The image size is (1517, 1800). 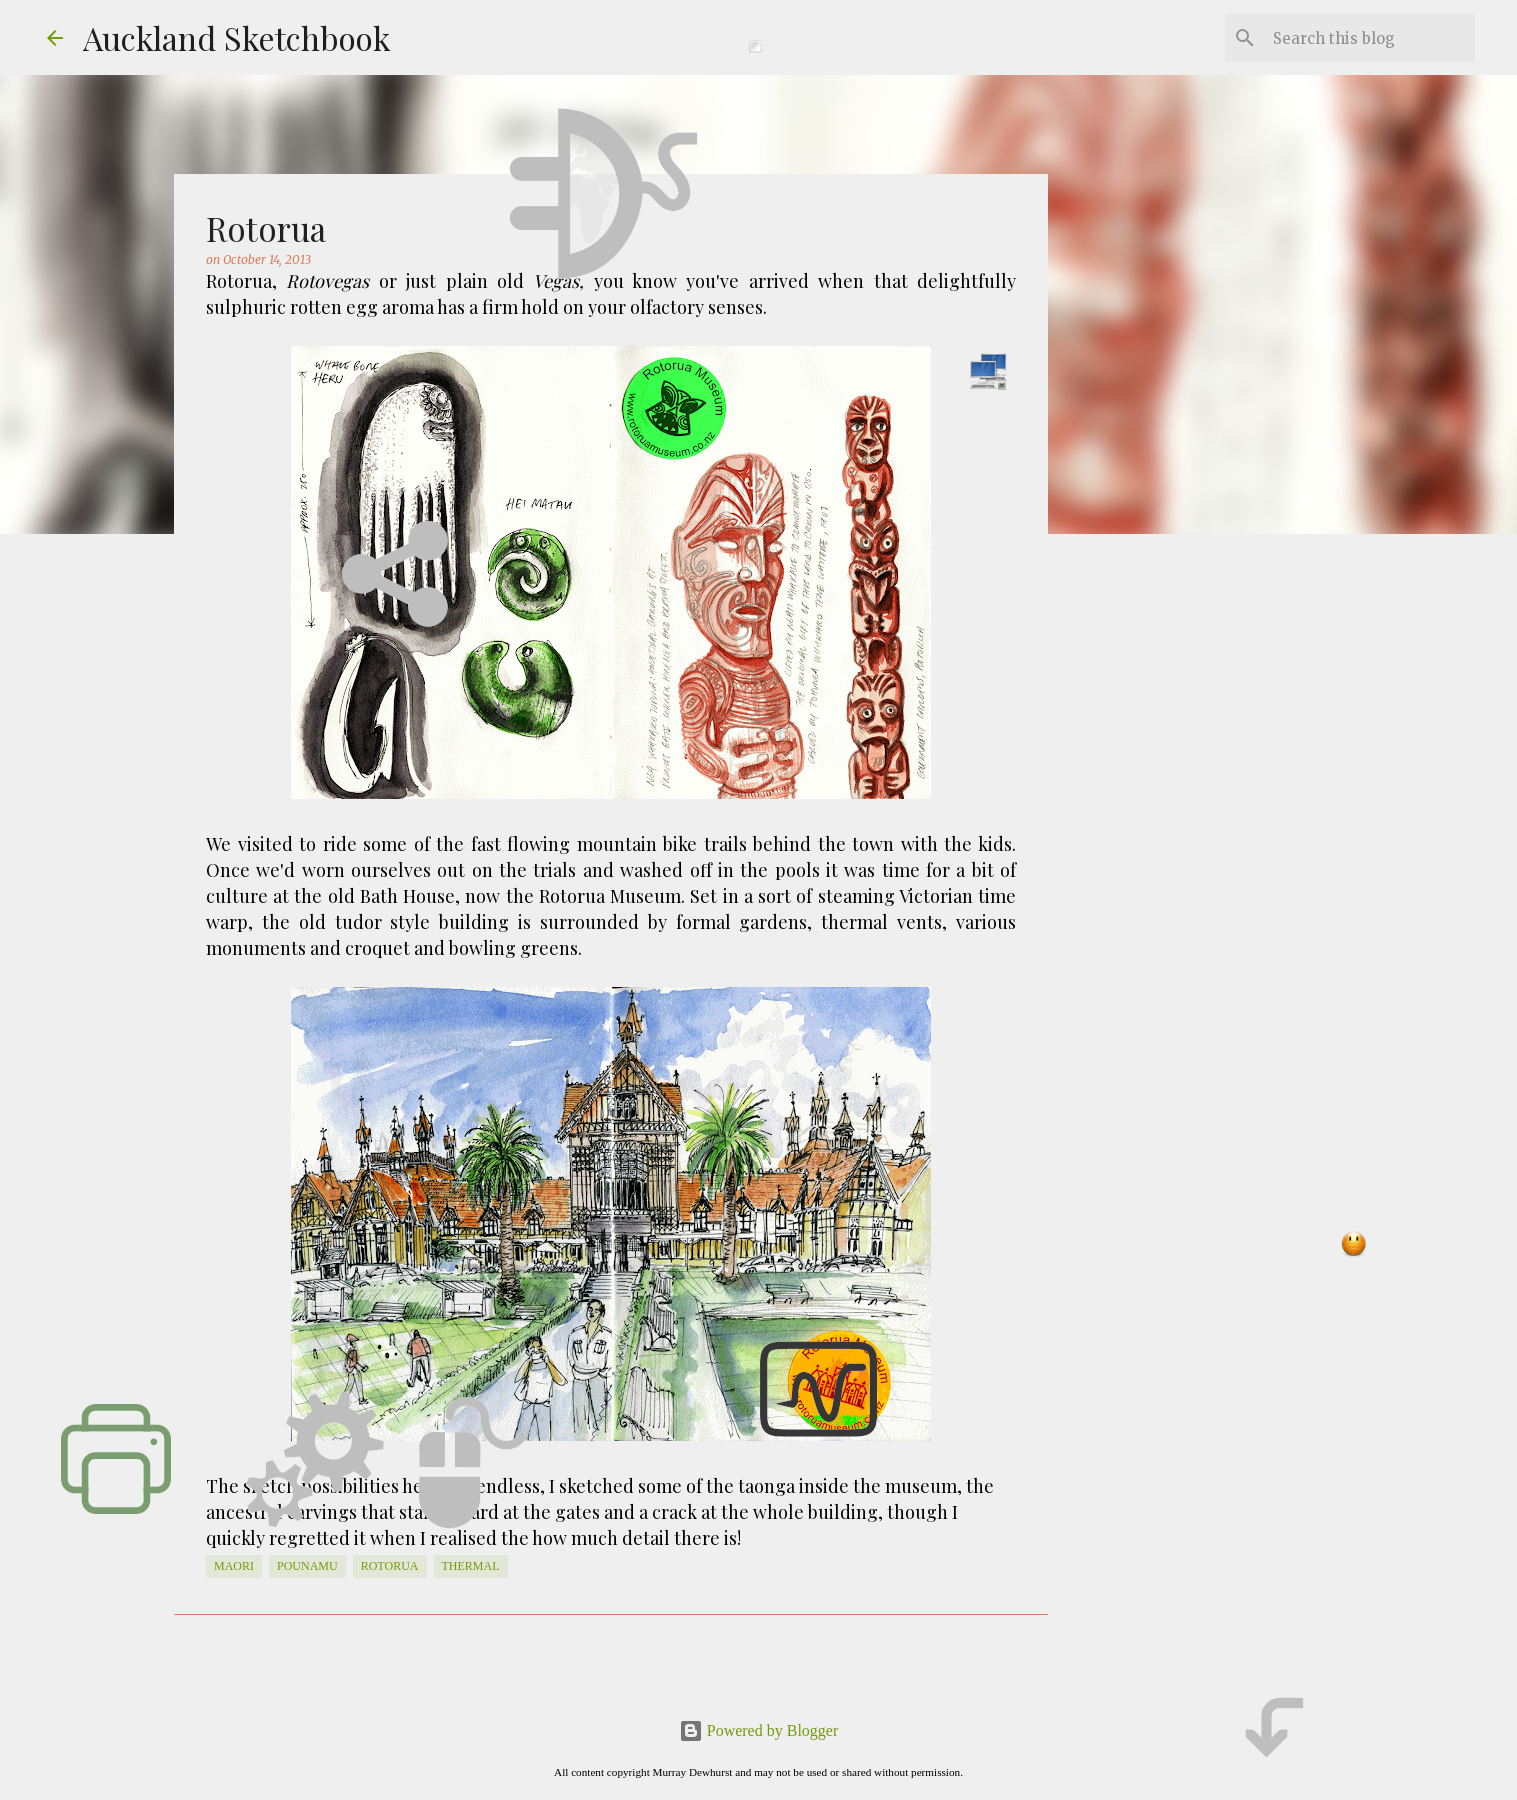 What do you see at coordinates (395, 574) in the screenshot?
I see `access sharing preferences and settings` at bounding box center [395, 574].